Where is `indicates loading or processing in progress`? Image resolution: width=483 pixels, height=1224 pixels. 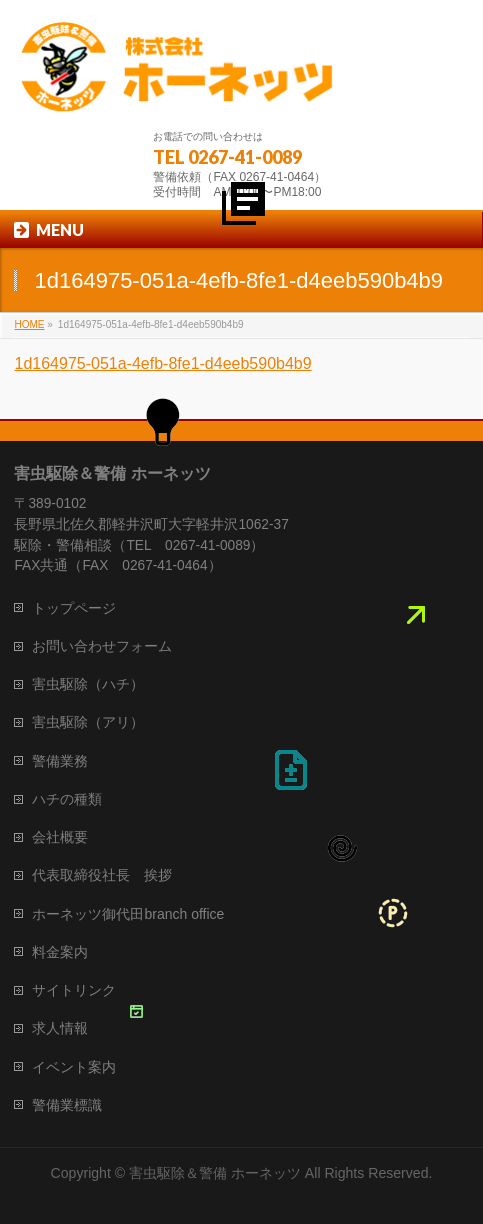 indicates loading or processing in progress is located at coordinates (342, 848).